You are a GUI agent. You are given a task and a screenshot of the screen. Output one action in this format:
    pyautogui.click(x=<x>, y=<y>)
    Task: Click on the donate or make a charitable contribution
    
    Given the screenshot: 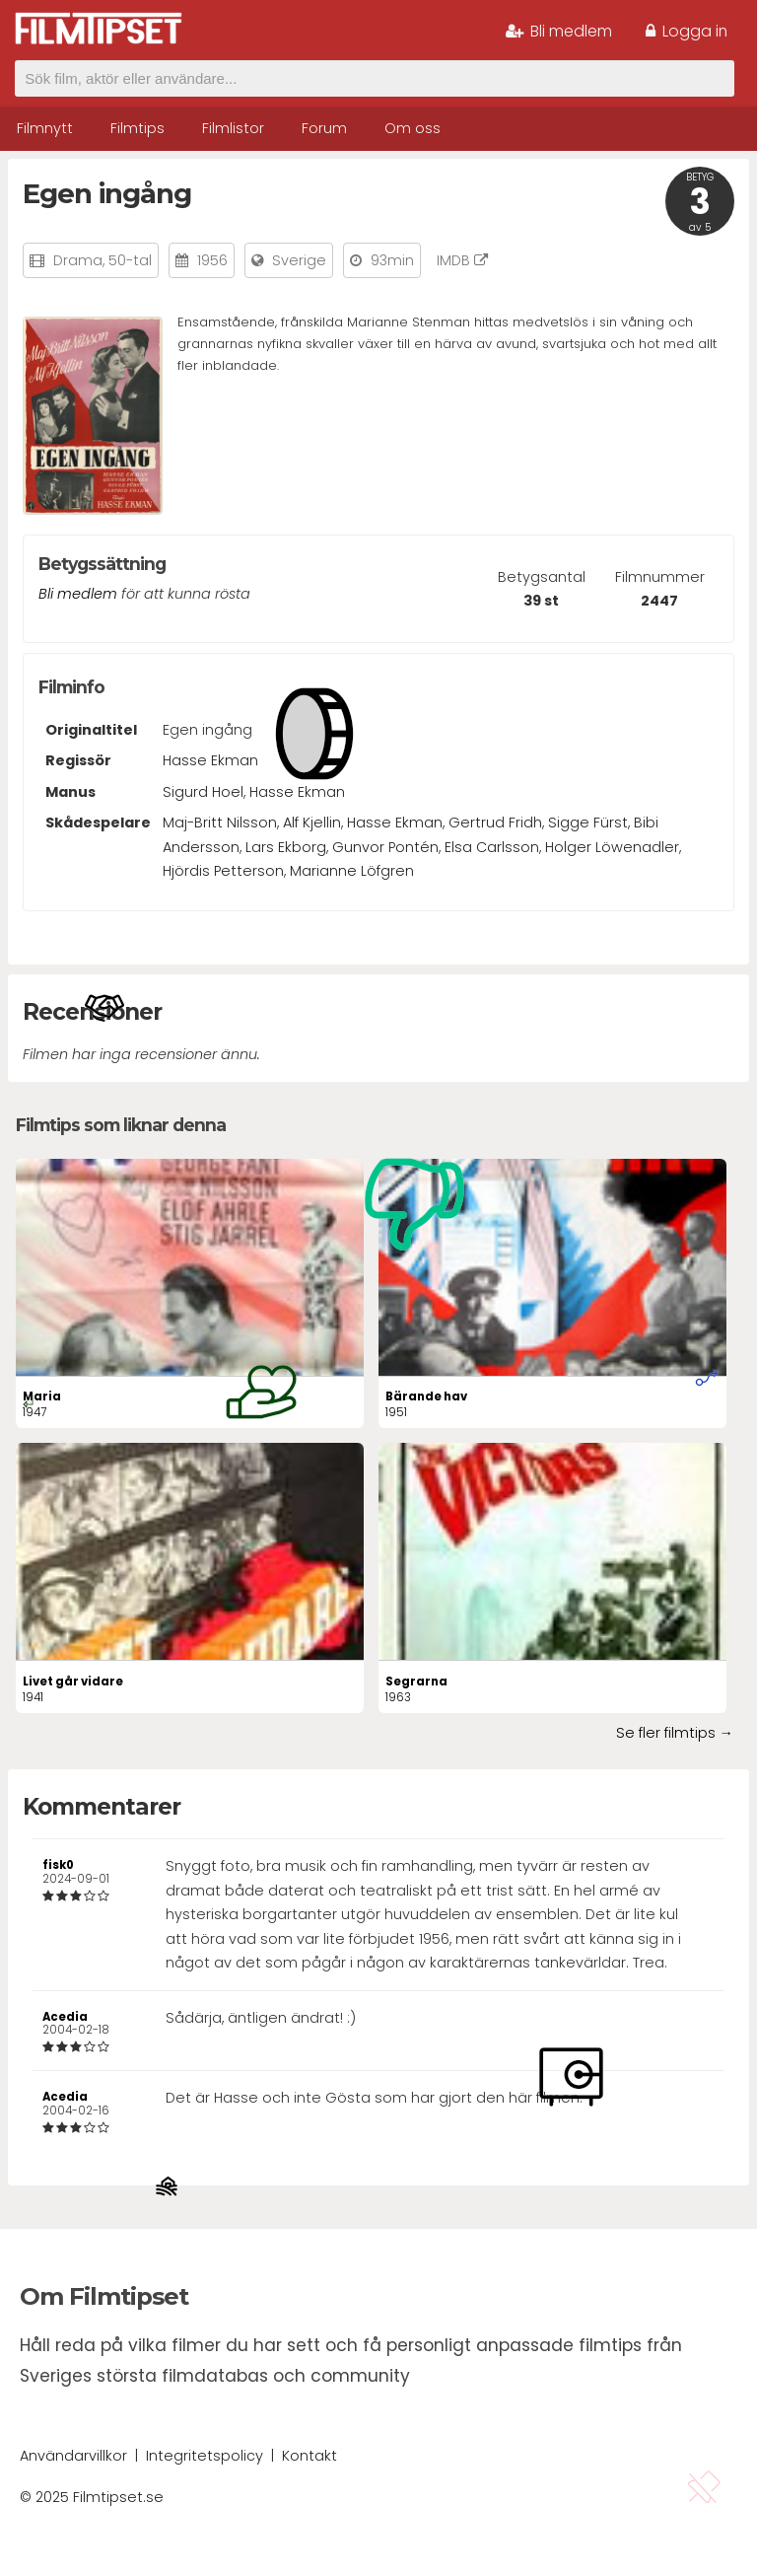 What is the action you would take?
    pyautogui.click(x=263, y=1393)
    